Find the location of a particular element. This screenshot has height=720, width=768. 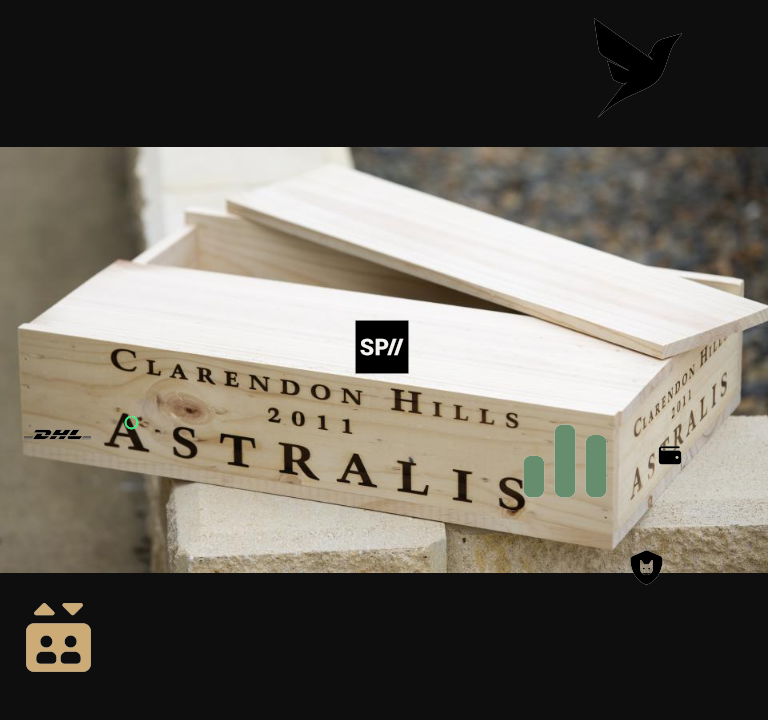

access your wallet or payment methods is located at coordinates (670, 456).